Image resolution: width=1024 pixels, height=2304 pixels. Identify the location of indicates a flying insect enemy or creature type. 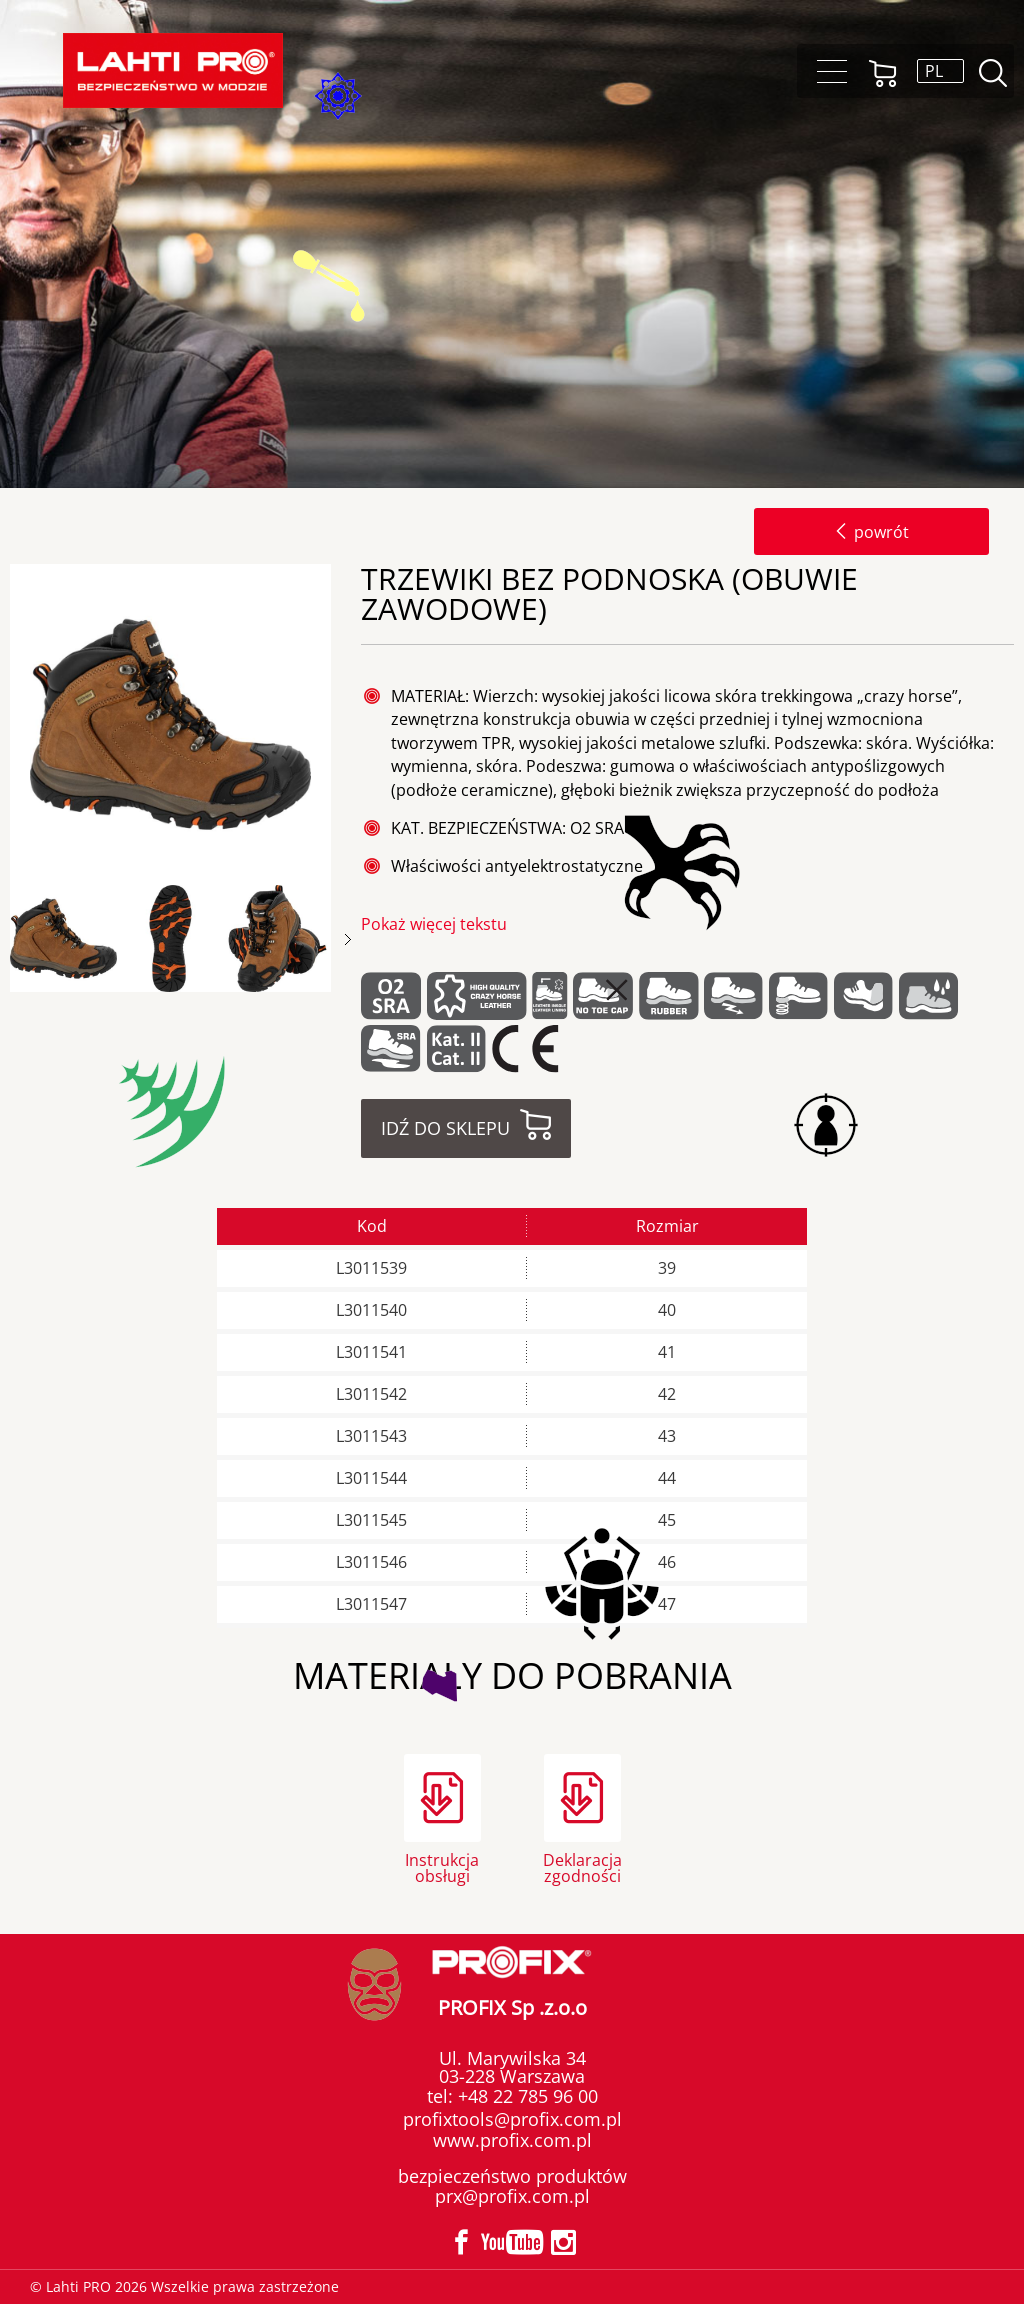
(602, 1584).